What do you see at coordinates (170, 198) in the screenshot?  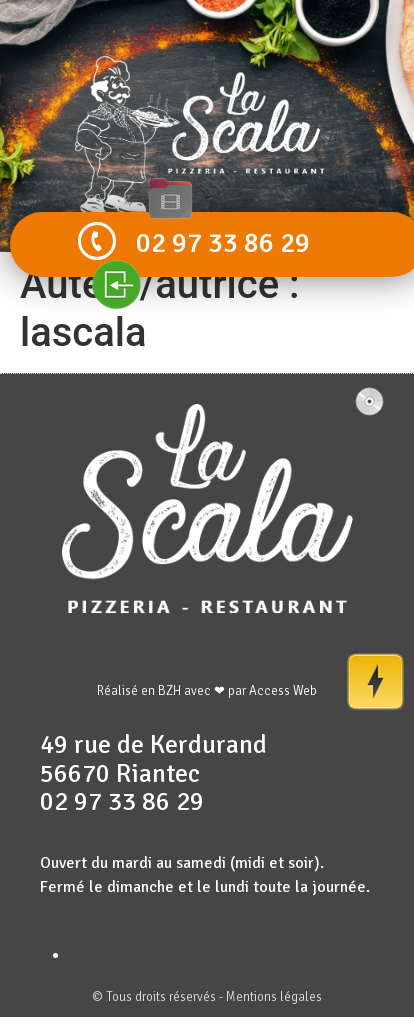 I see `open your videos folder` at bounding box center [170, 198].